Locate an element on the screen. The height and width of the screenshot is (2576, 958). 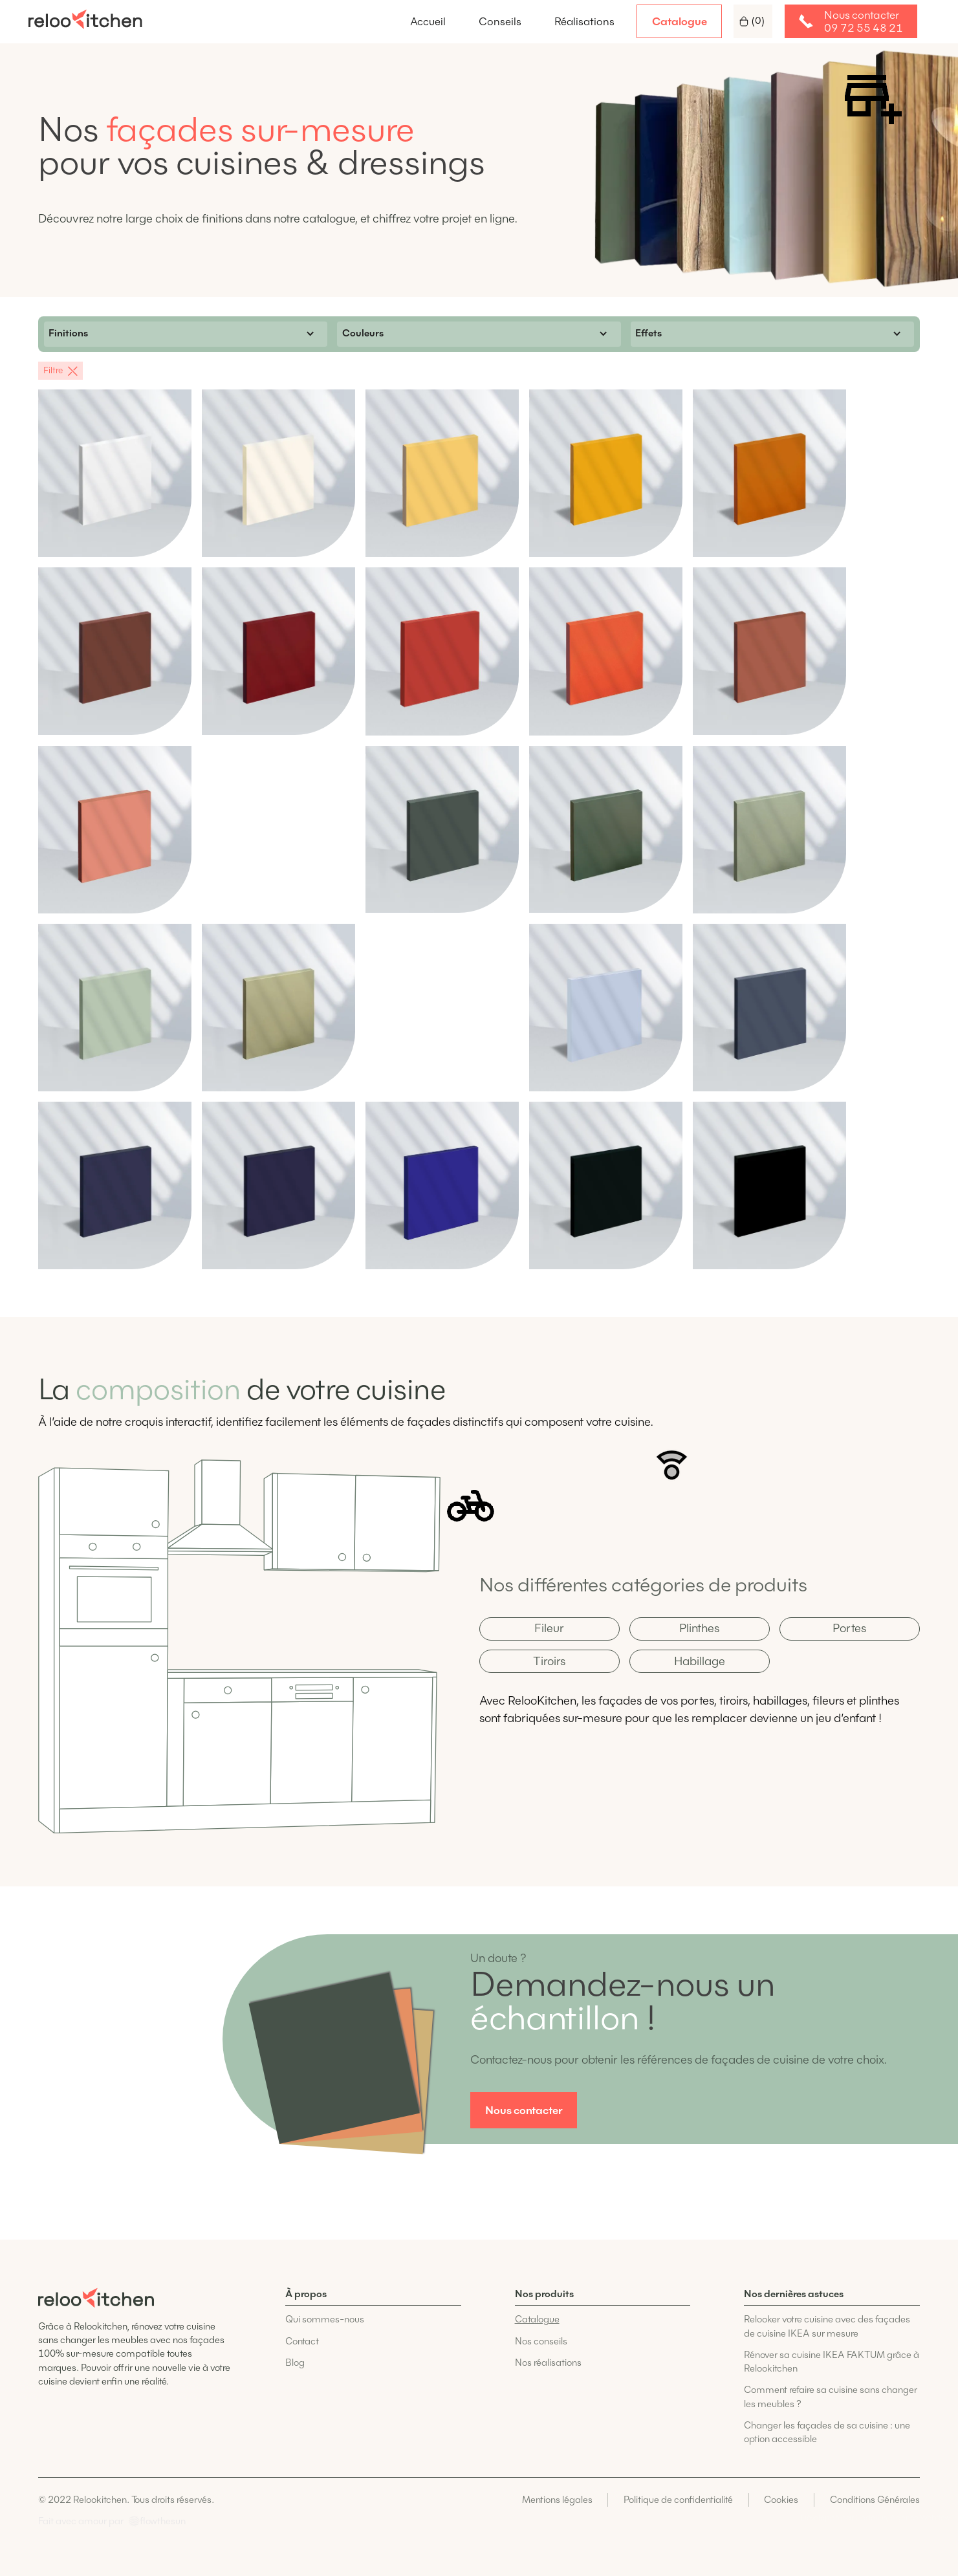
add a new business location is located at coordinates (873, 96).